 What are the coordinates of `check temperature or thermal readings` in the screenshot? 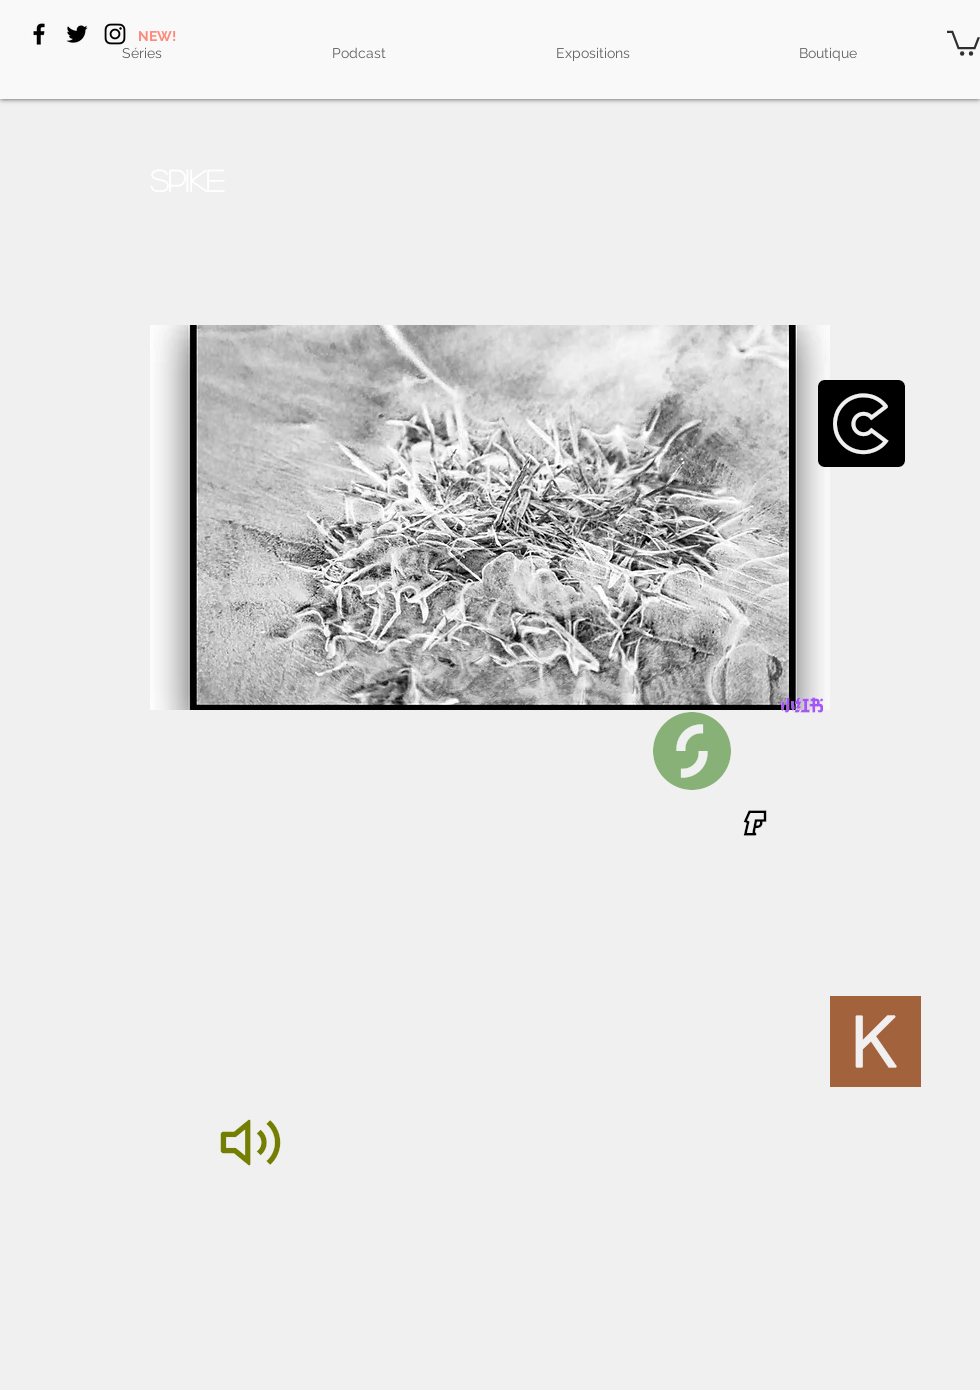 It's located at (755, 823).